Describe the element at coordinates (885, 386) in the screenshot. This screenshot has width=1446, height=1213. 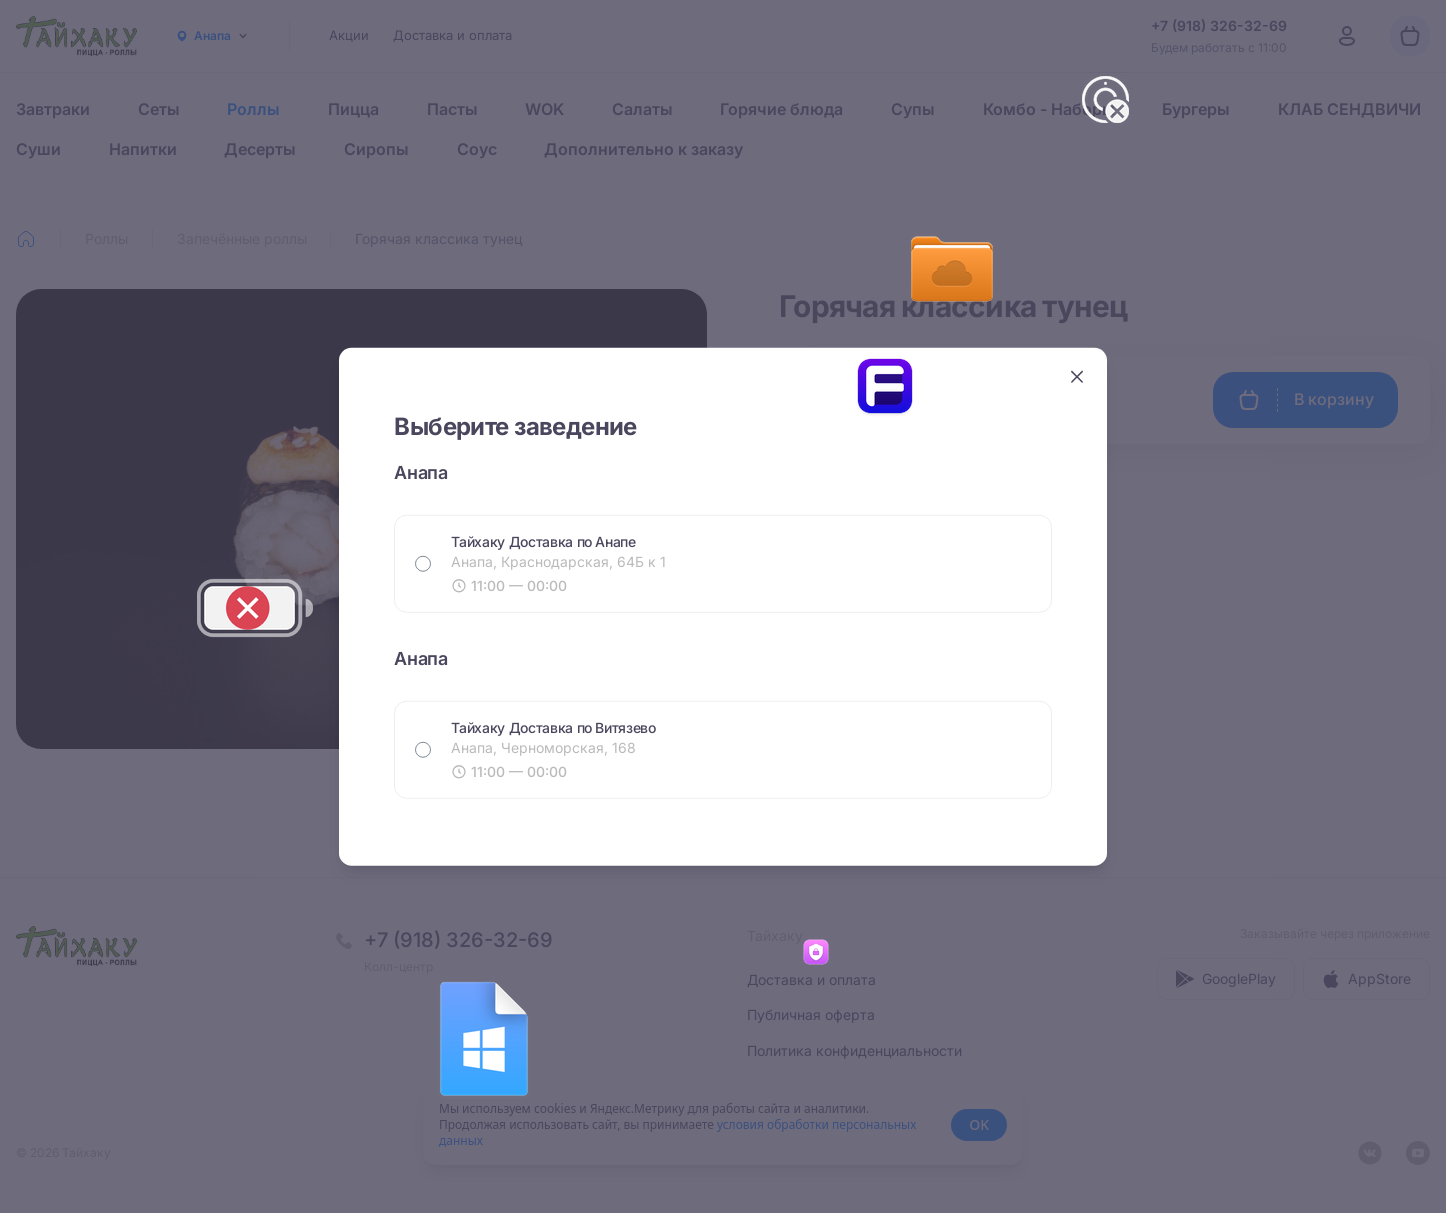
I see `open floorp browser` at that location.